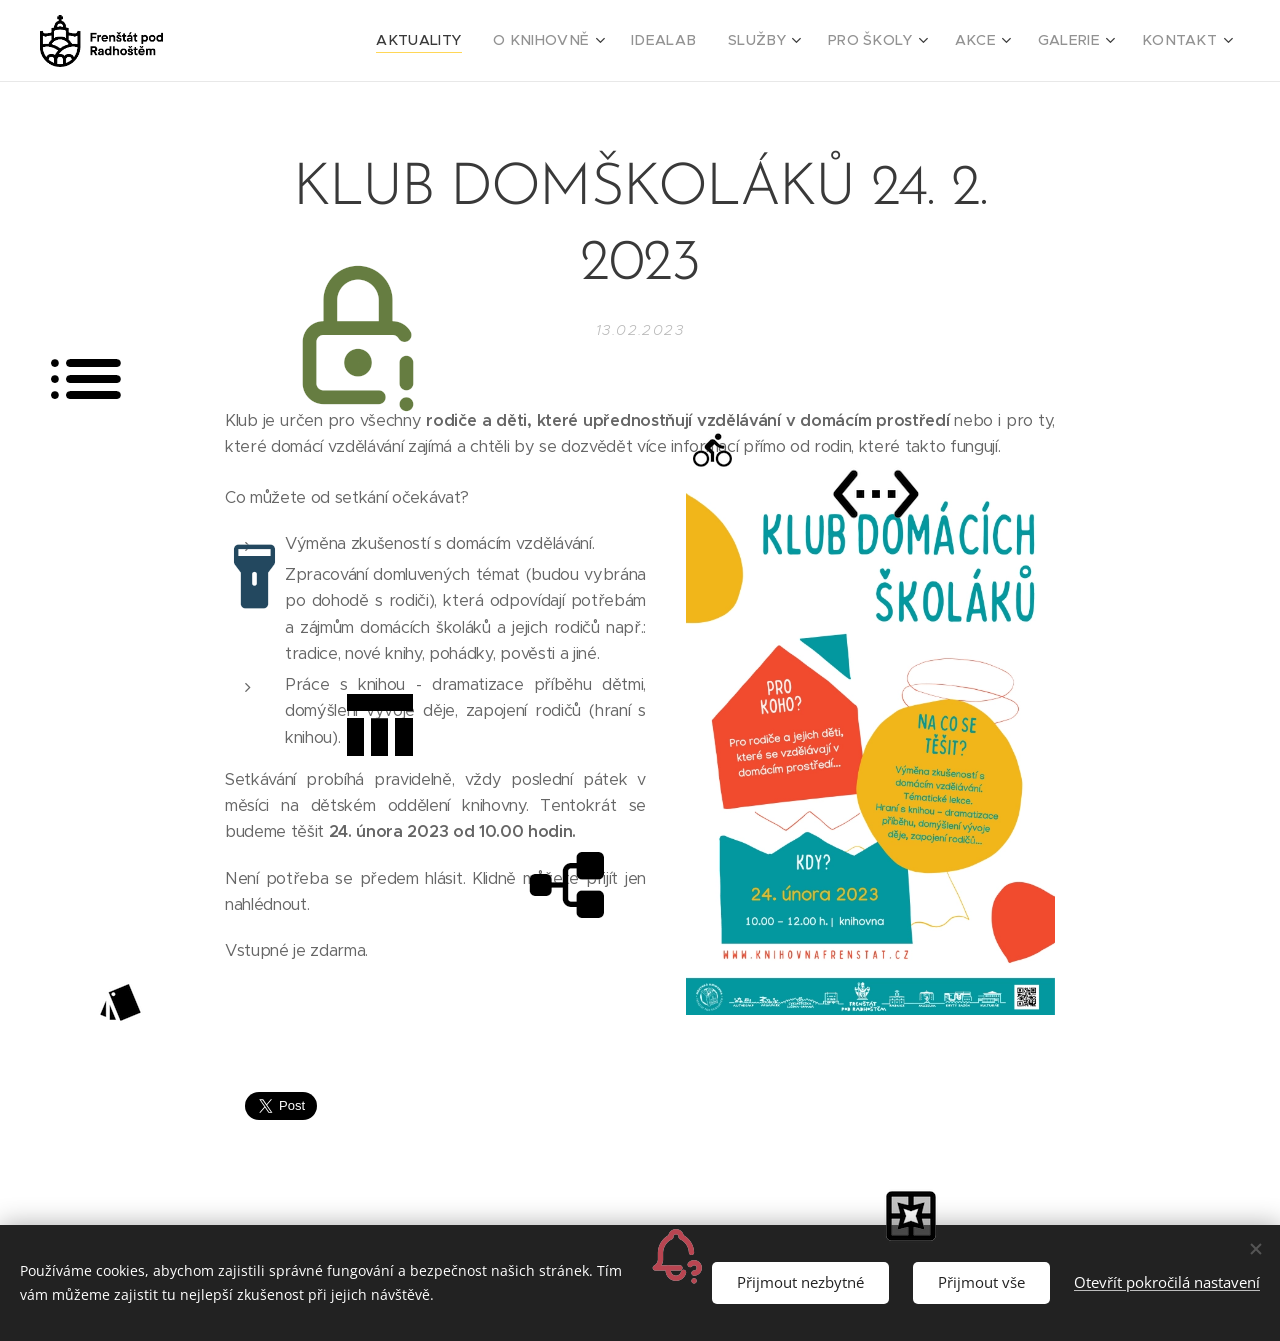 Image resolution: width=1280 pixels, height=1341 pixels. Describe the element at coordinates (712, 450) in the screenshot. I see `get cycling directions` at that location.